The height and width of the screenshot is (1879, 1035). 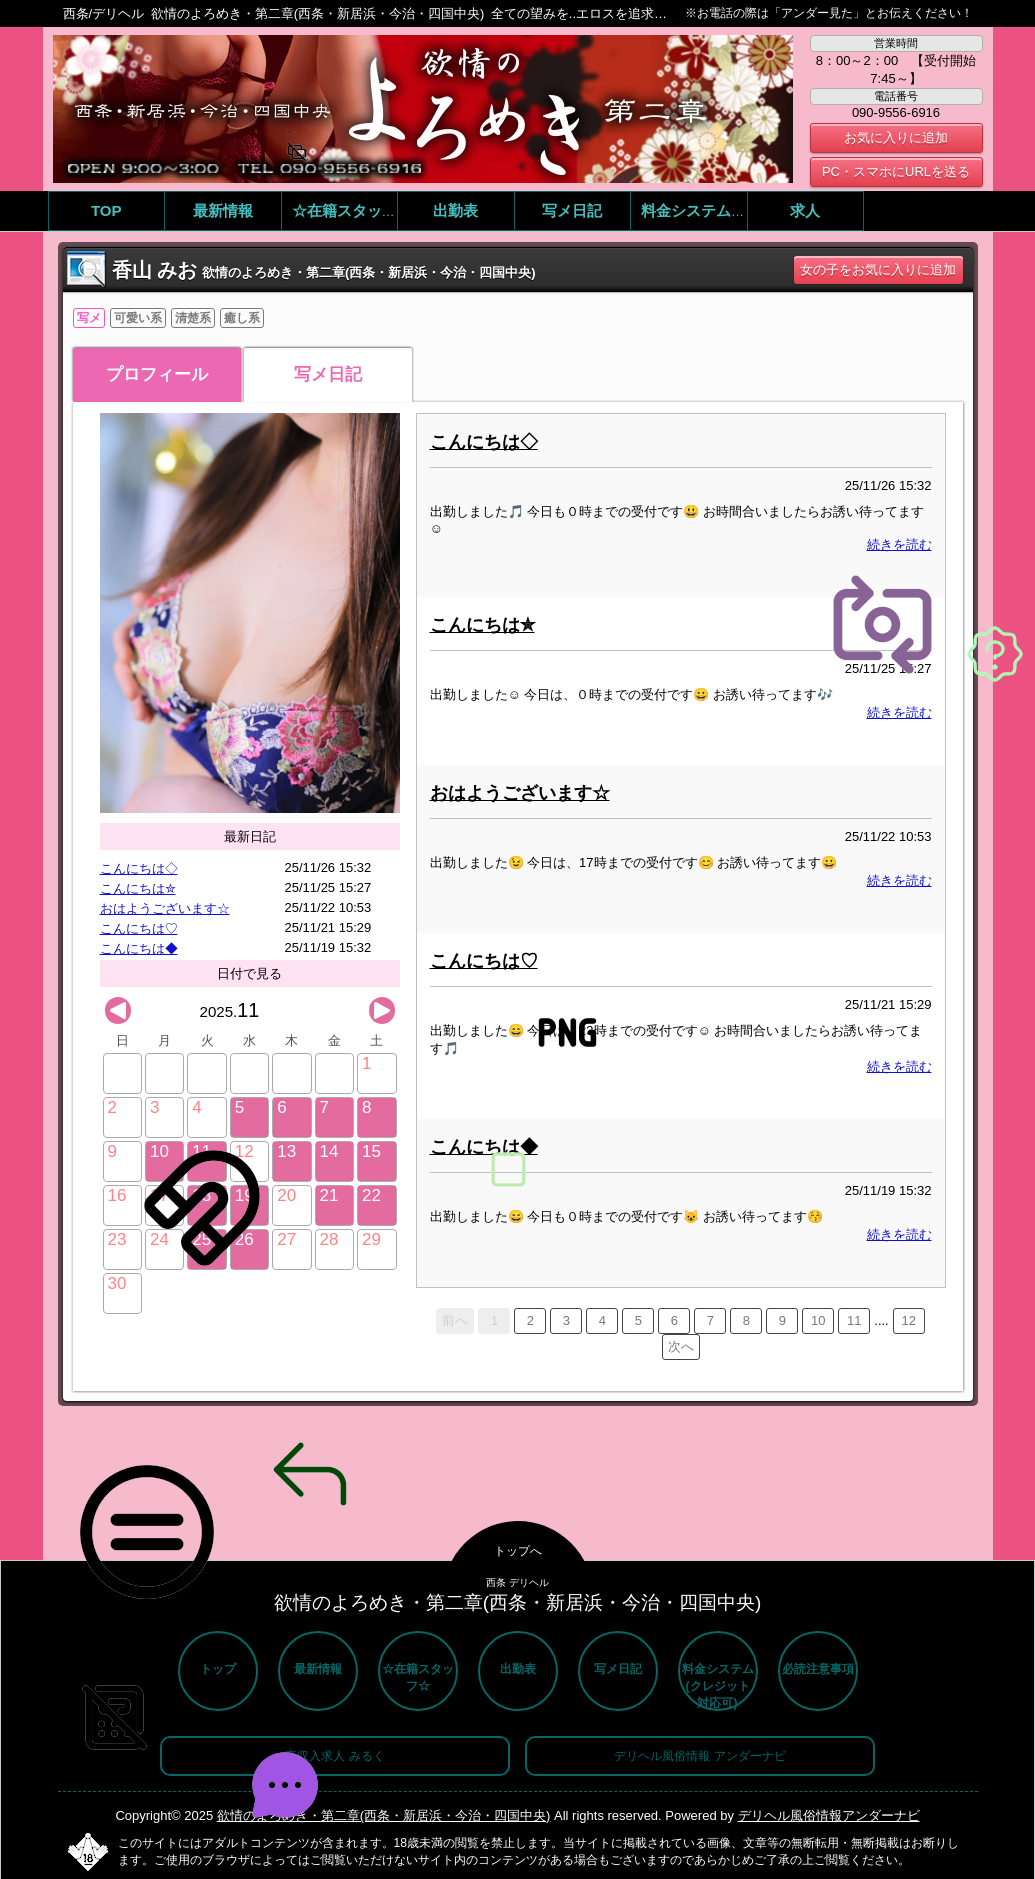 I want to click on indicates equality or balanced state, so click(x=147, y=1532).